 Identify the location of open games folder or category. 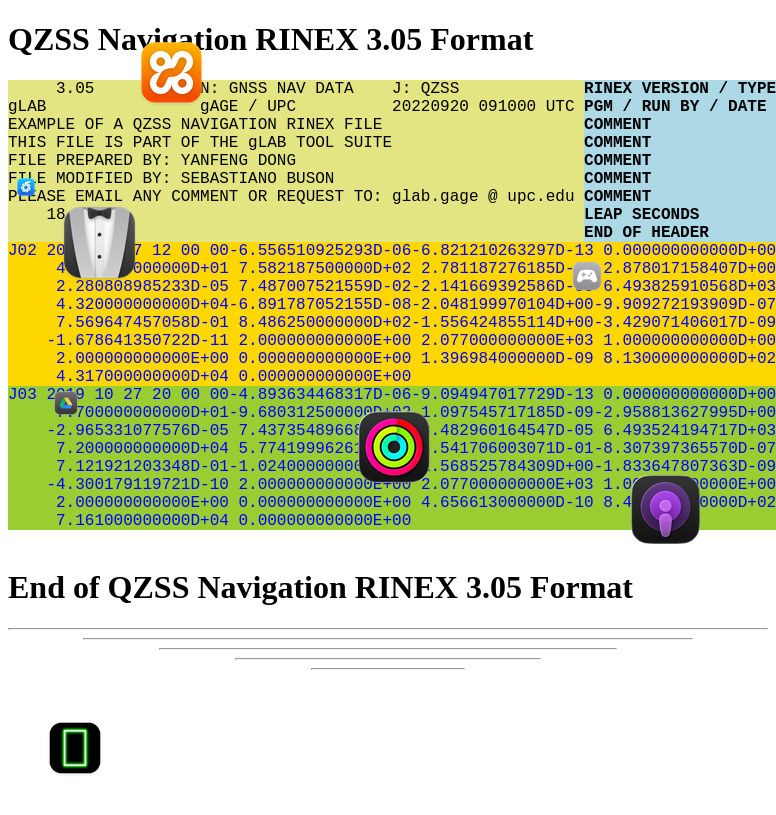
(587, 276).